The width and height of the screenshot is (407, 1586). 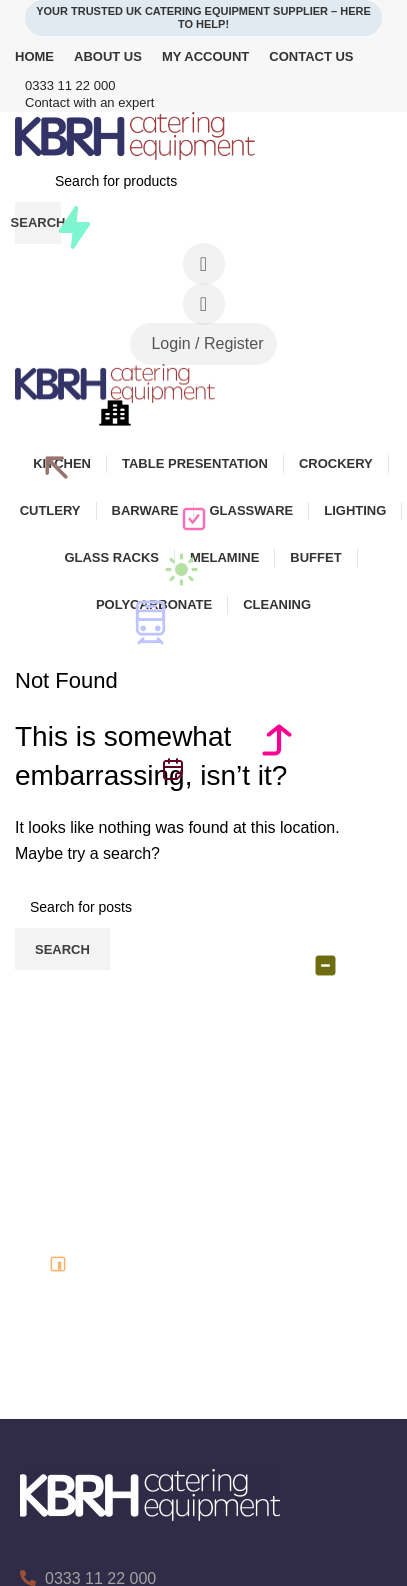 What do you see at coordinates (58, 1264) in the screenshot?
I see `npm package manager logo` at bounding box center [58, 1264].